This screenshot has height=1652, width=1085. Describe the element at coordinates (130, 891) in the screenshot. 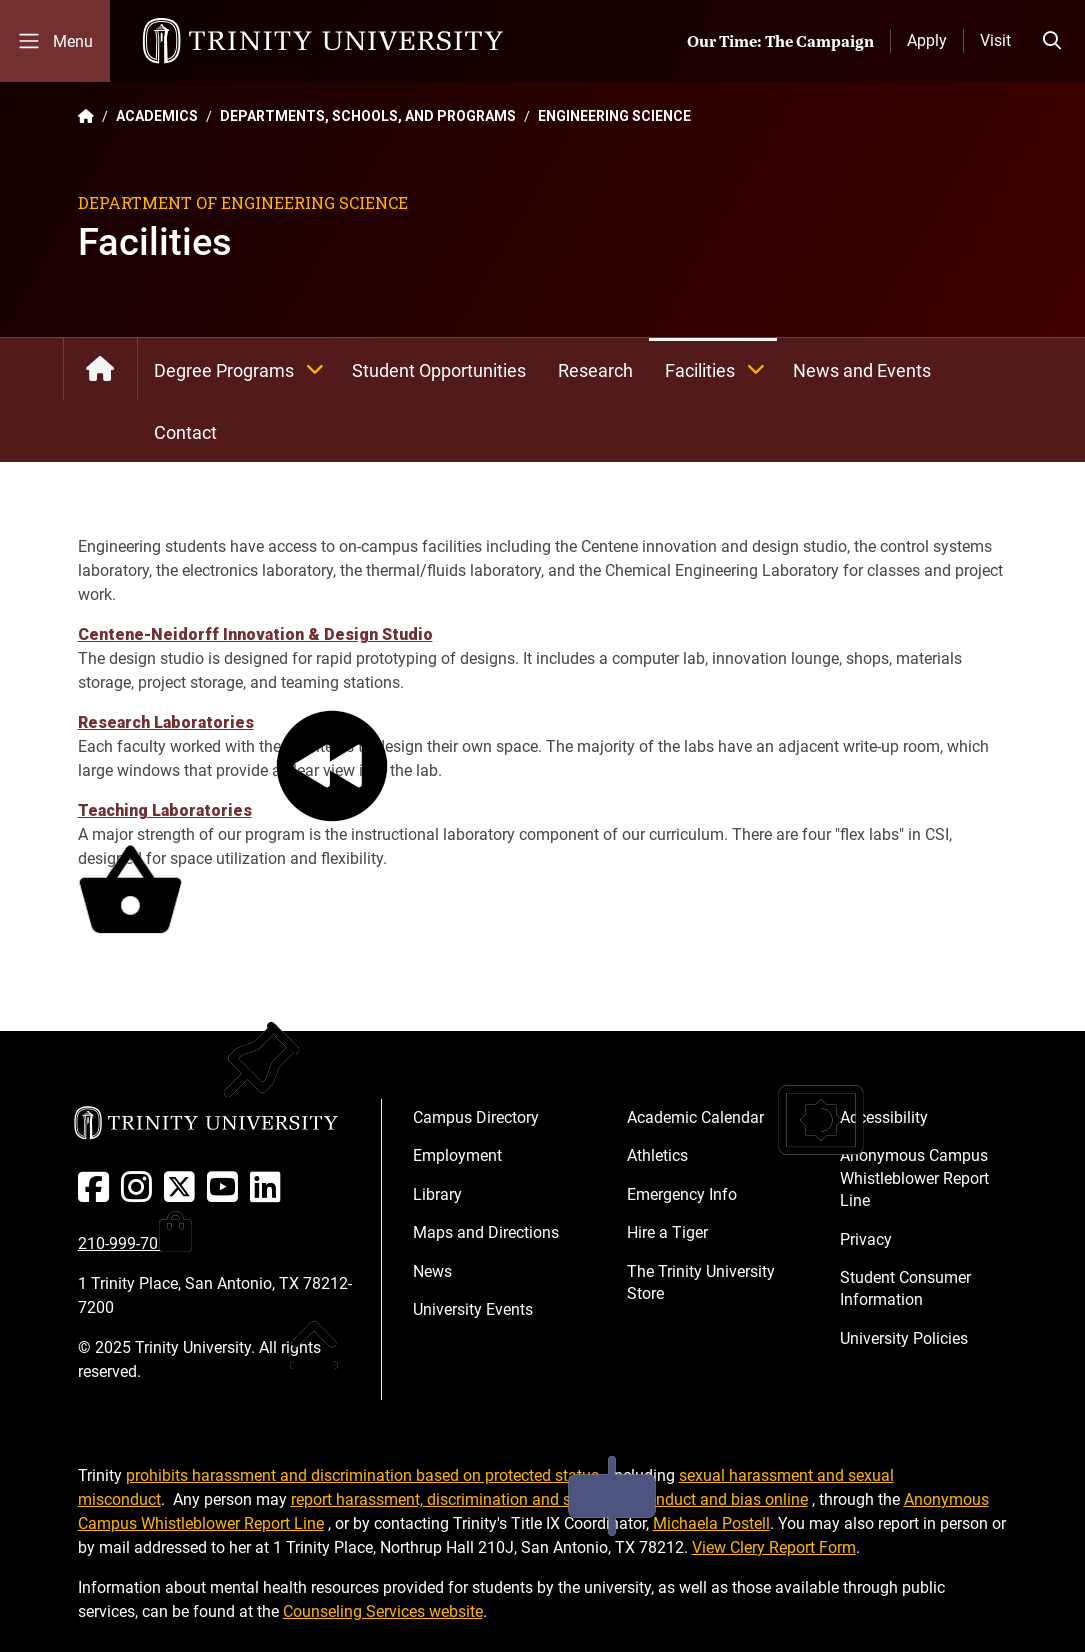

I see `view your shopping basket` at that location.